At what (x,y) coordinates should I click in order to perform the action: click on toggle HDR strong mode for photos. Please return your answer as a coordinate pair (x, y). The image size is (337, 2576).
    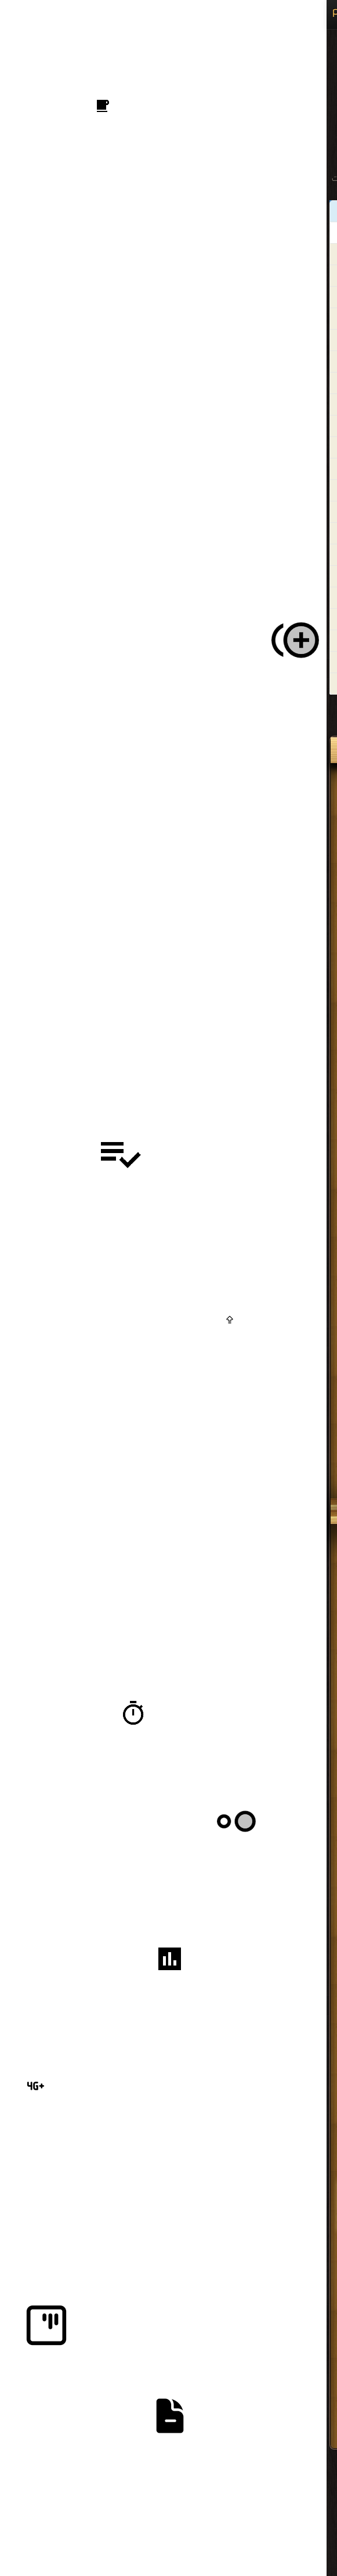
    Looking at the image, I should click on (236, 1821).